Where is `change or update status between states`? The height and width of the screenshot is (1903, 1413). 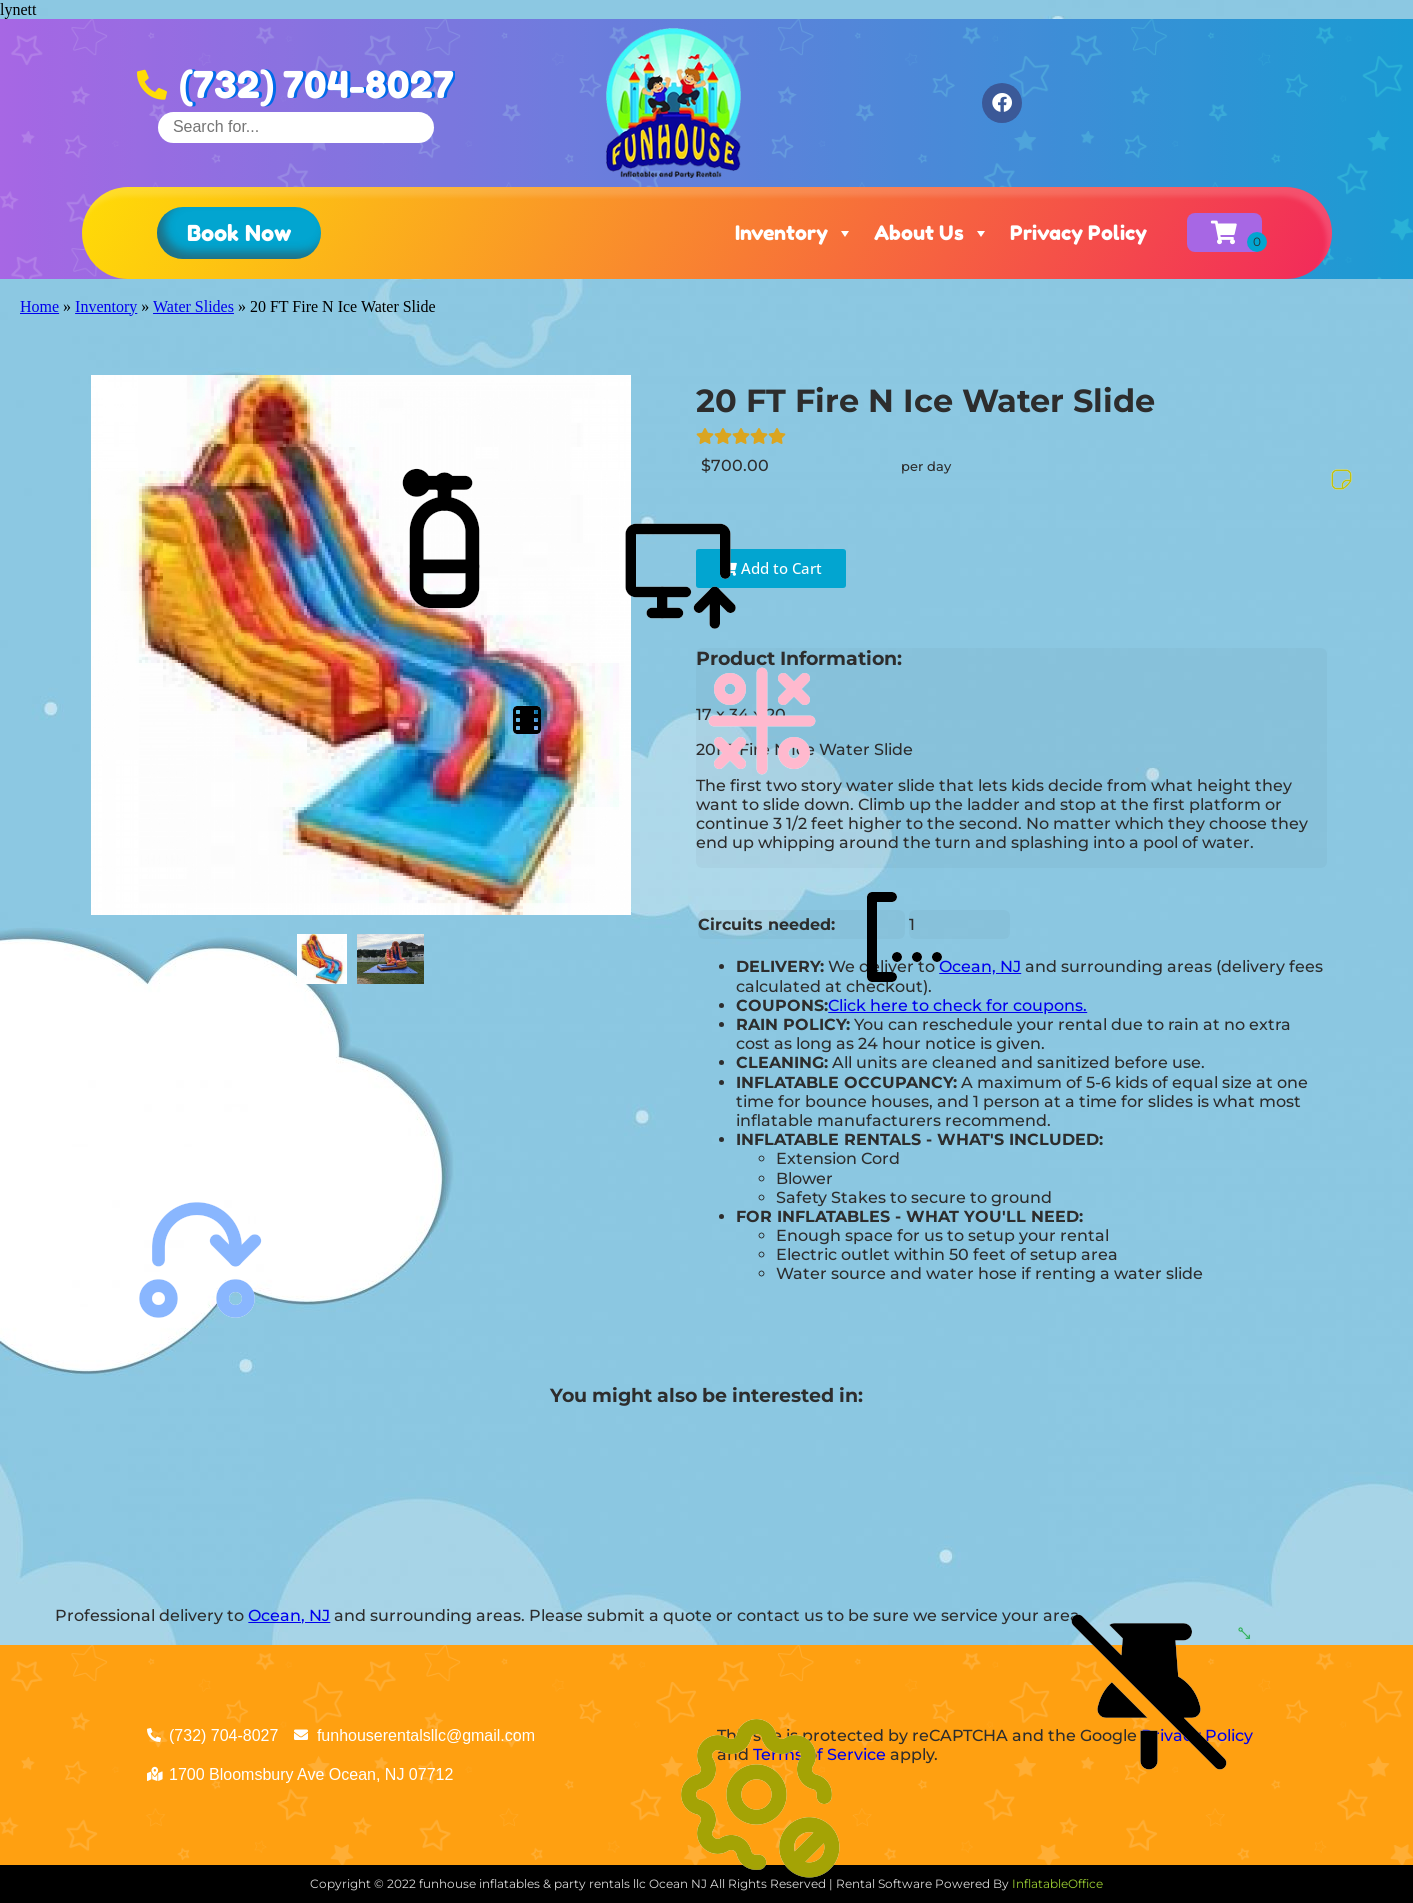 change or update status between states is located at coordinates (197, 1260).